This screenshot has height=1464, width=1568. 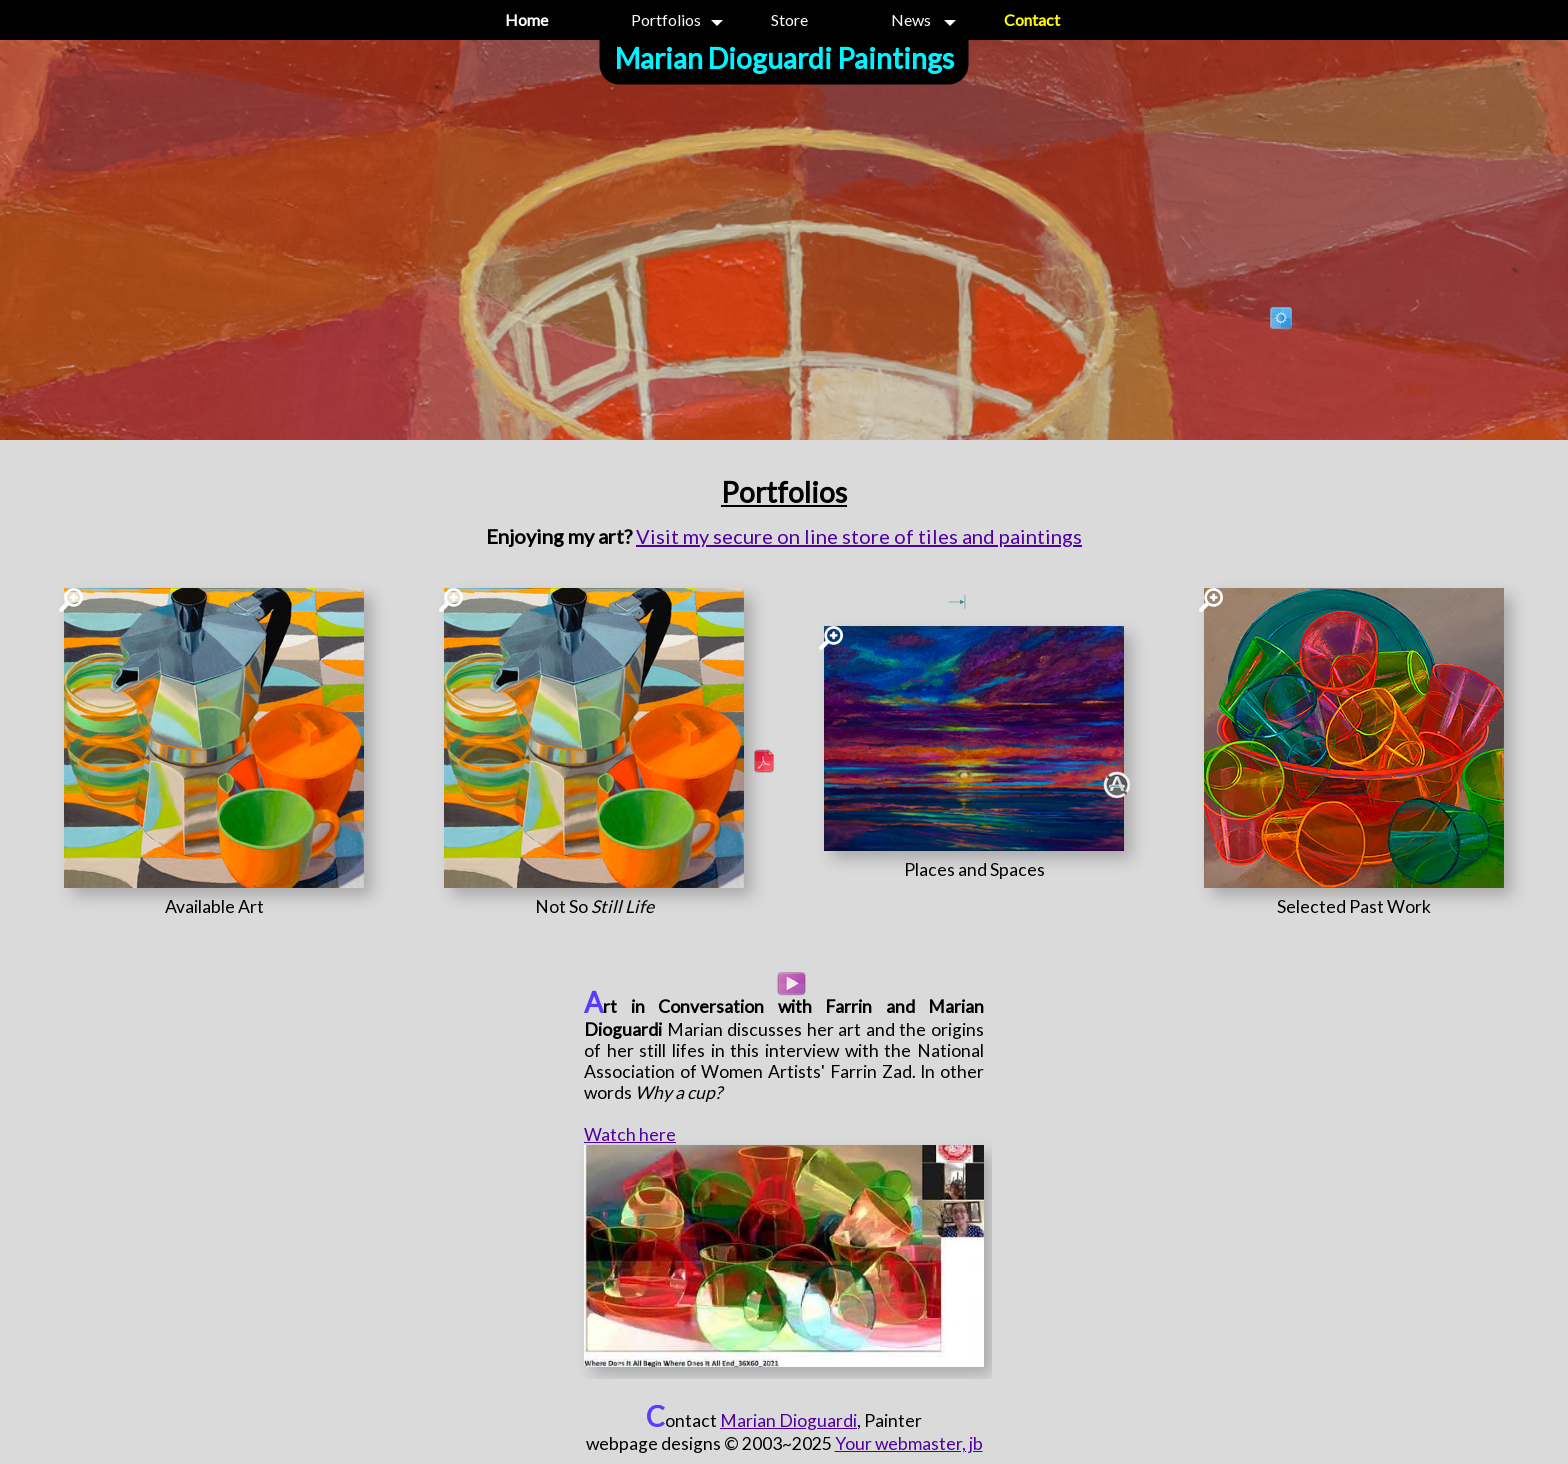 What do you see at coordinates (791, 983) in the screenshot?
I see `open the video player app` at bounding box center [791, 983].